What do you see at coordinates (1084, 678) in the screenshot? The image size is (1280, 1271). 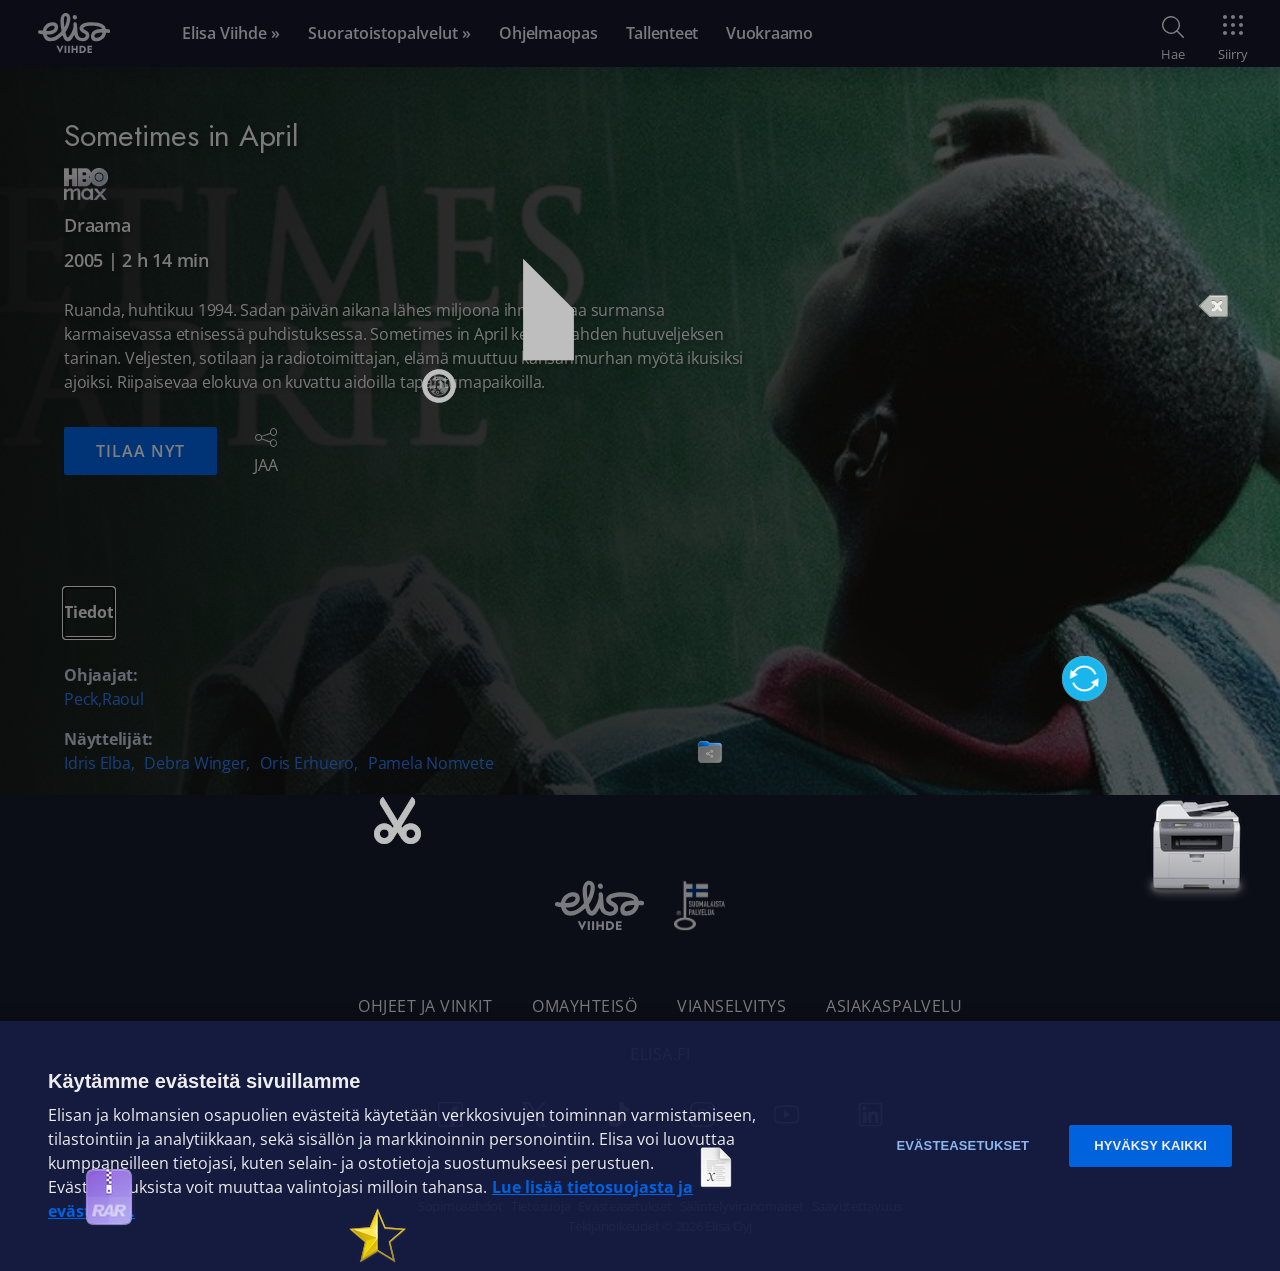 I see `indicates file is syncing with shared folder` at bounding box center [1084, 678].